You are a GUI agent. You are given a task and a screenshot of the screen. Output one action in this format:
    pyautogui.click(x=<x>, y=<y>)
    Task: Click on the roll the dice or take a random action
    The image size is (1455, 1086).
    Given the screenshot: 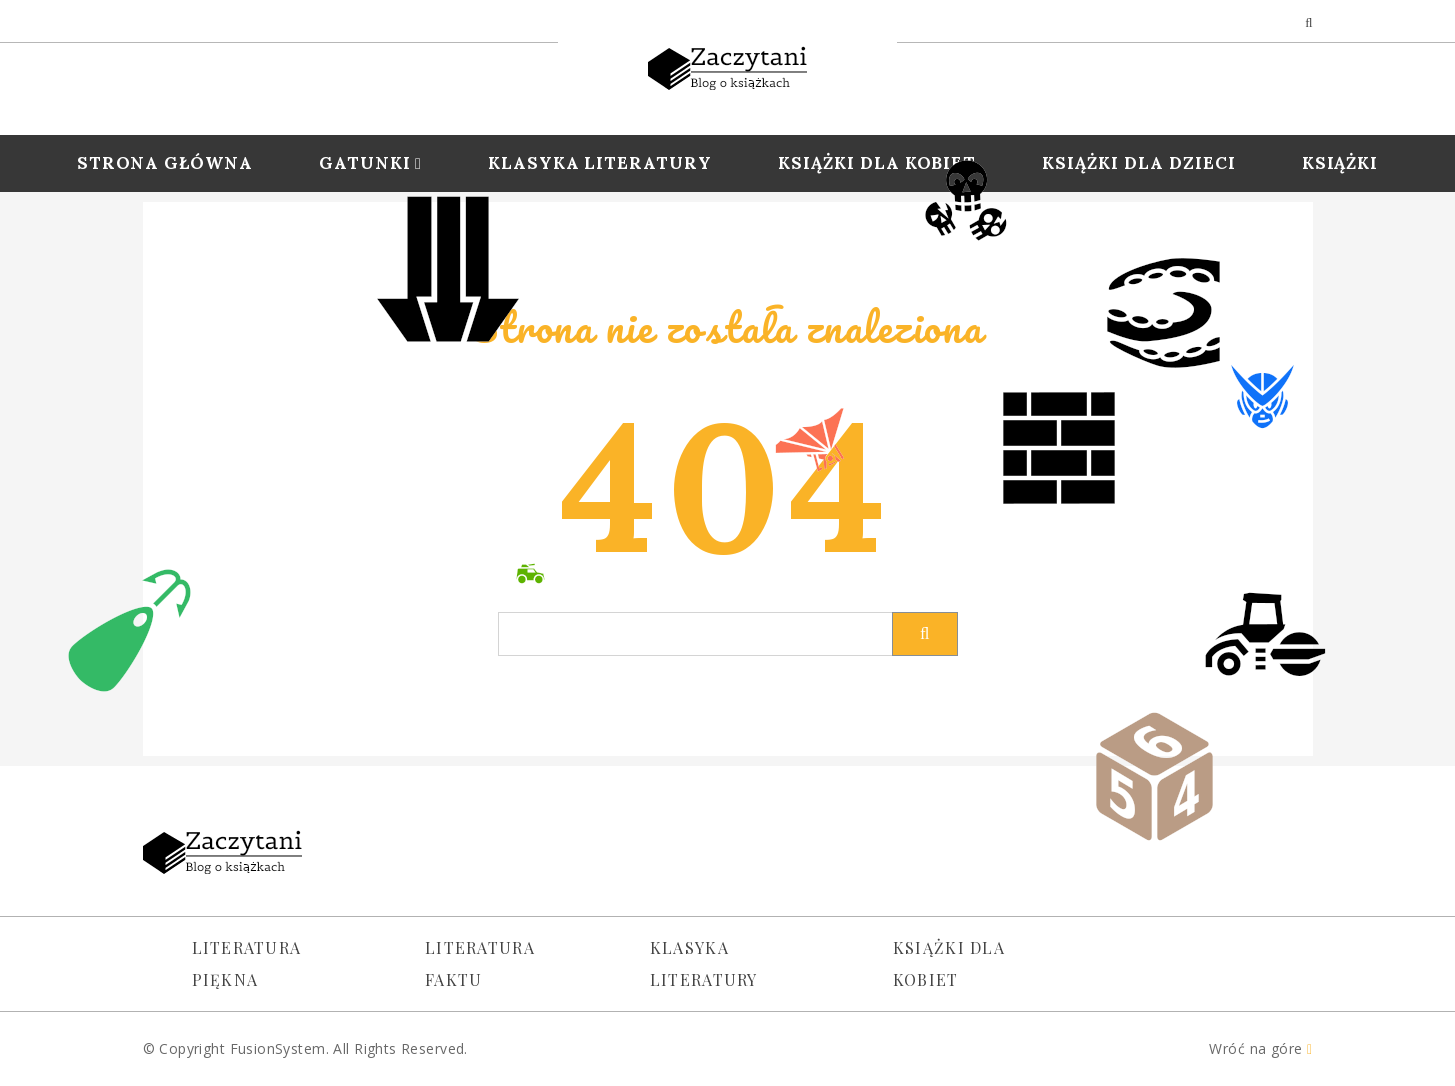 What is the action you would take?
    pyautogui.click(x=1154, y=777)
    